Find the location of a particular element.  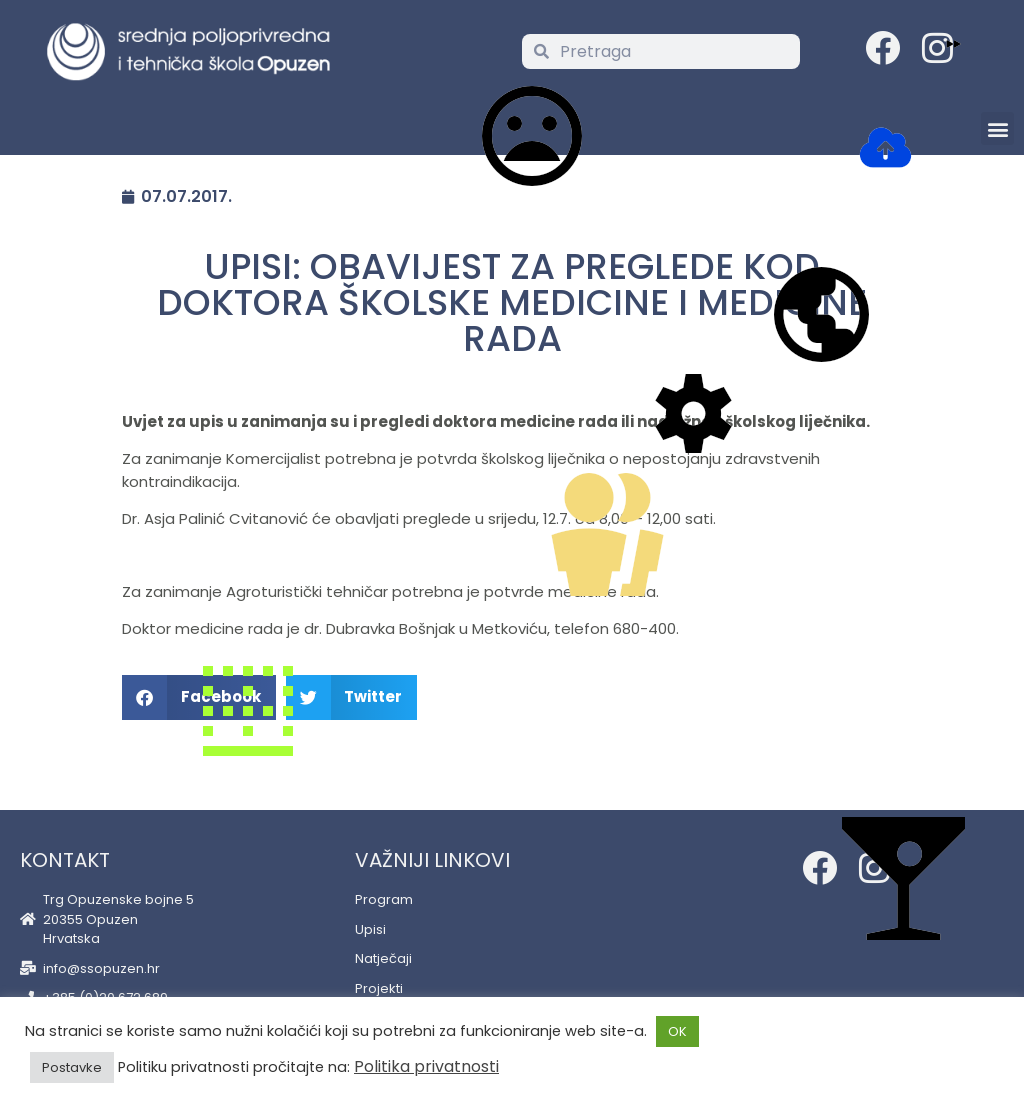

upload a file to the cloud is located at coordinates (885, 147).